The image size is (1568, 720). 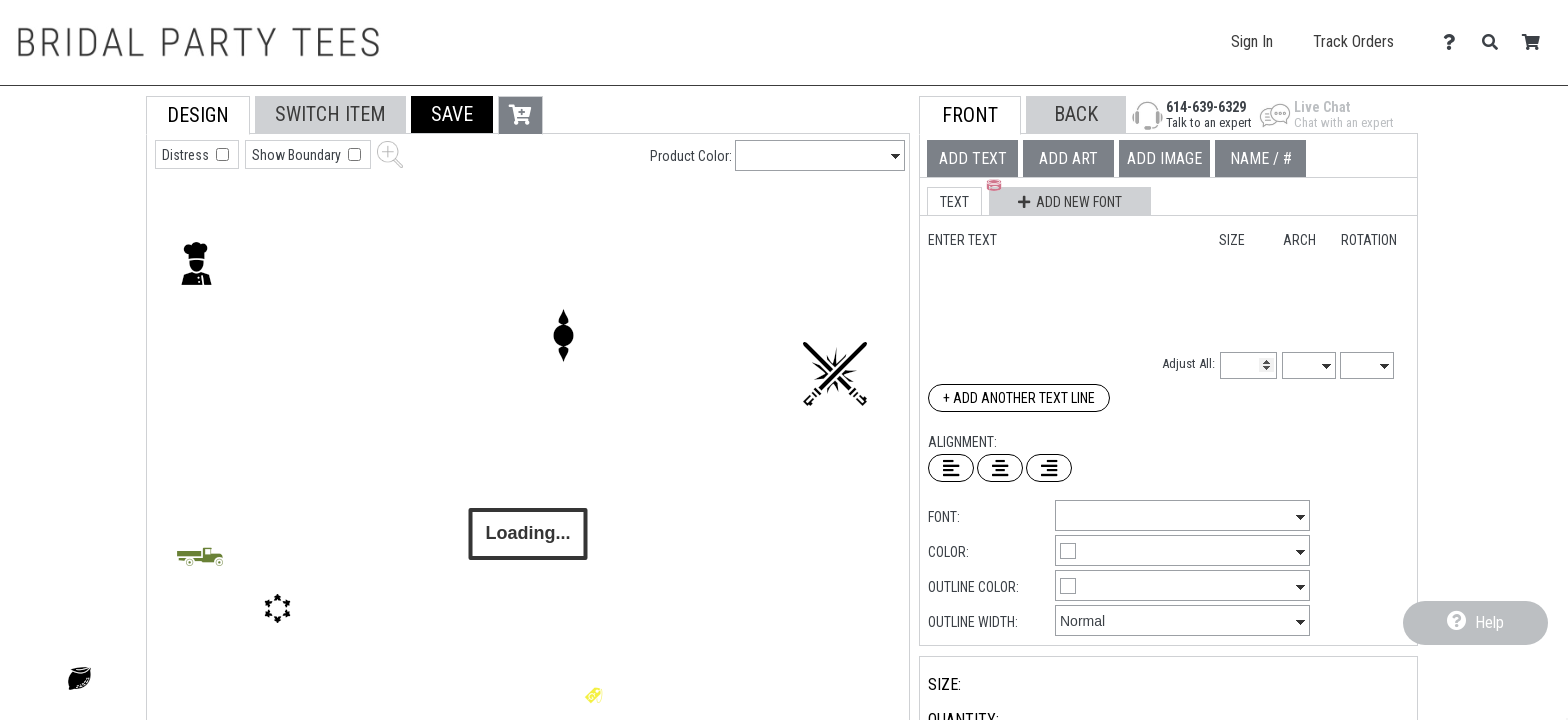 I want to click on canned fish item in a game inventory, so click(x=994, y=185).